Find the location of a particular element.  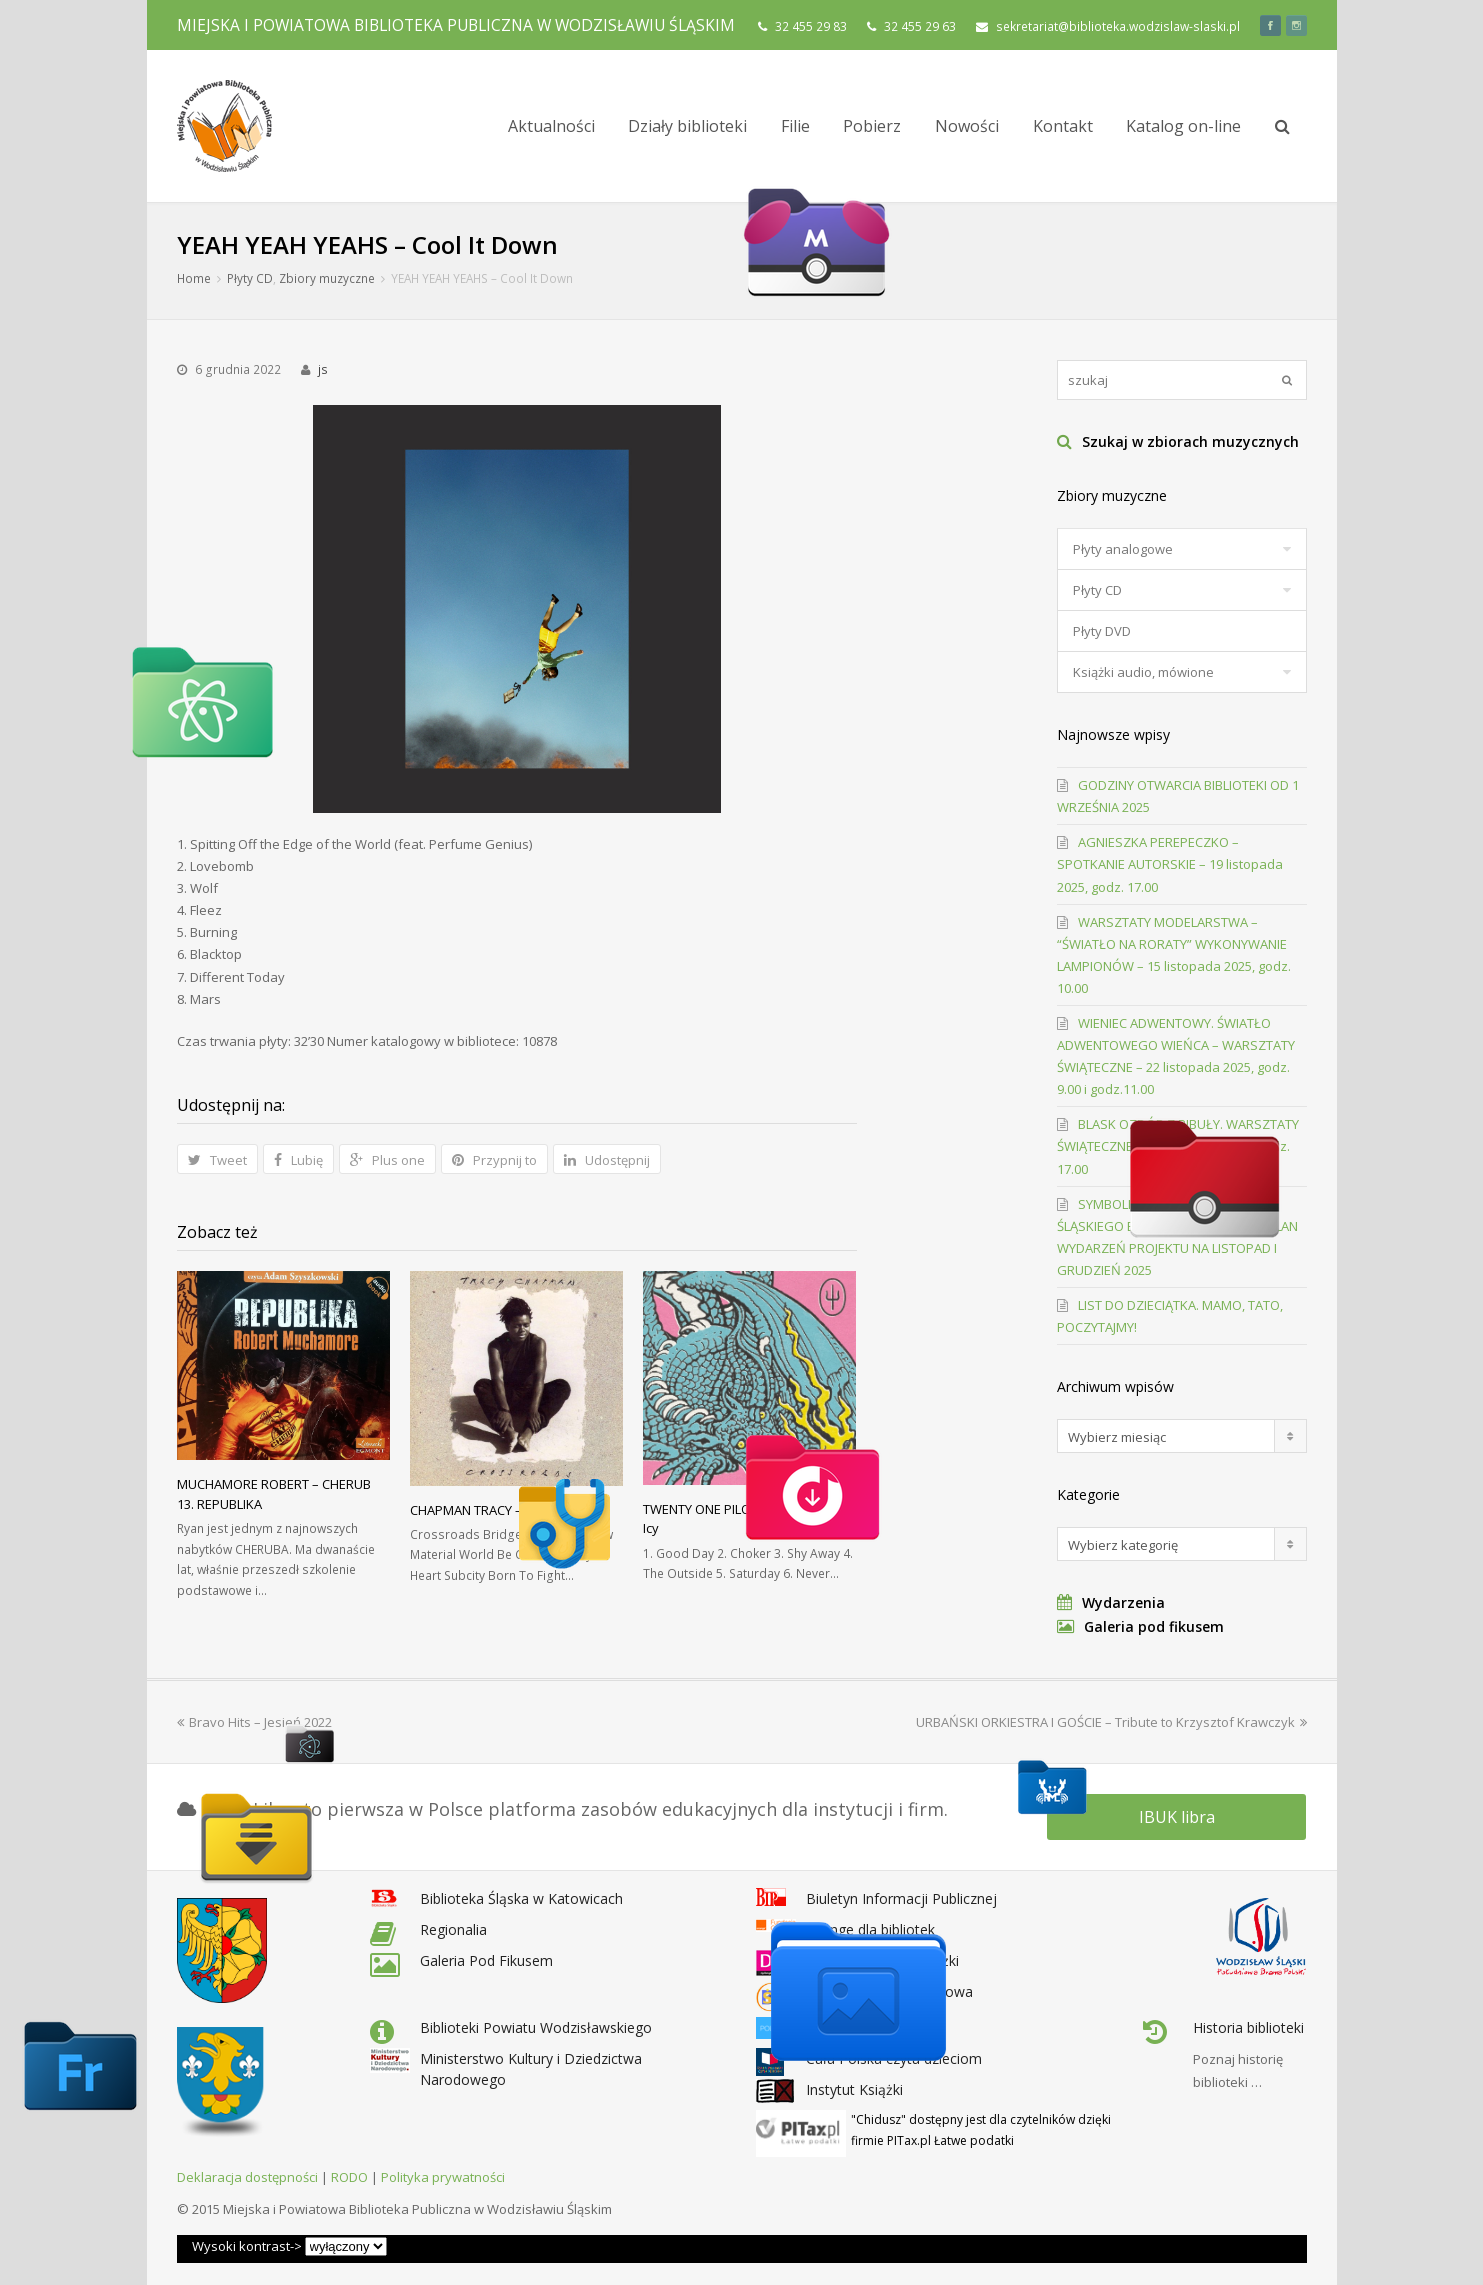

access system recovery tools and files is located at coordinates (564, 1524).